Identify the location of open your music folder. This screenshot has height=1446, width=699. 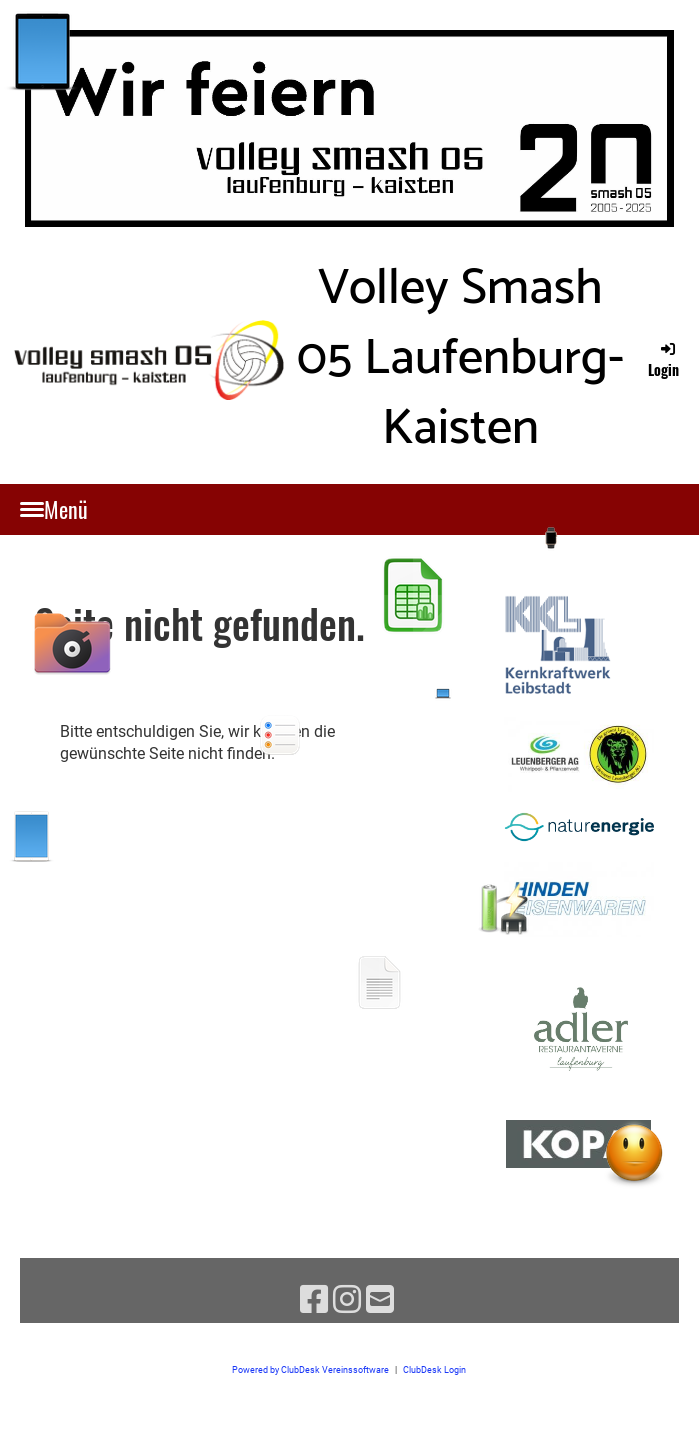
(72, 645).